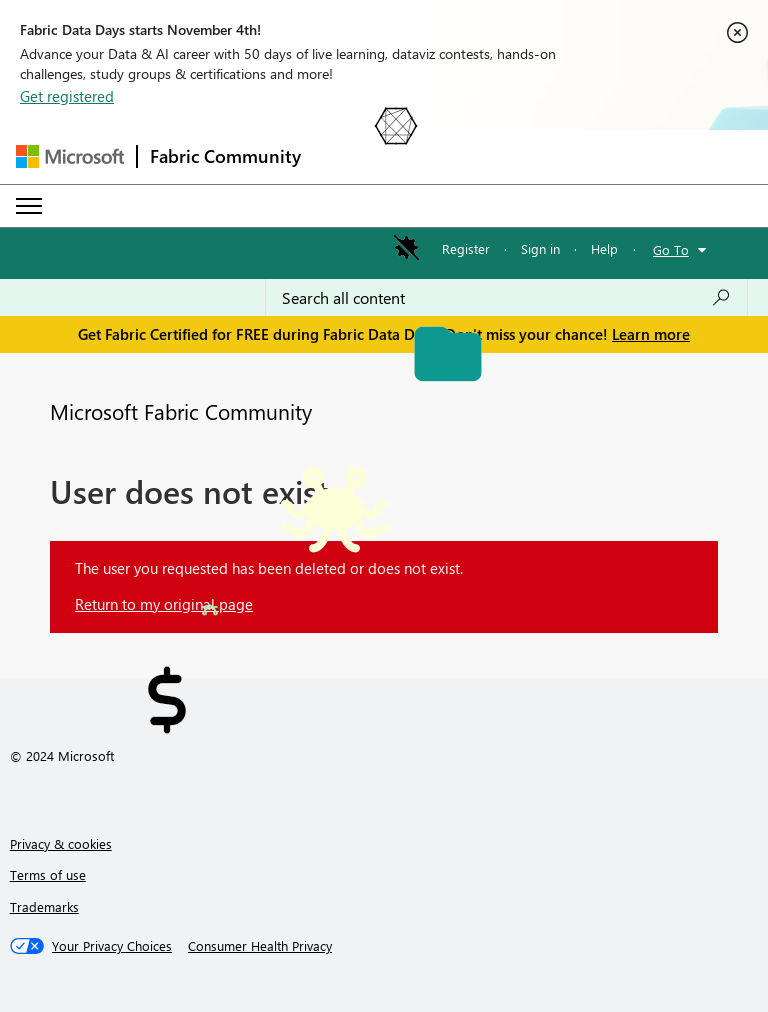 This screenshot has height=1012, width=768. What do you see at coordinates (396, 126) in the screenshot?
I see `connectdevelop brand logo` at bounding box center [396, 126].